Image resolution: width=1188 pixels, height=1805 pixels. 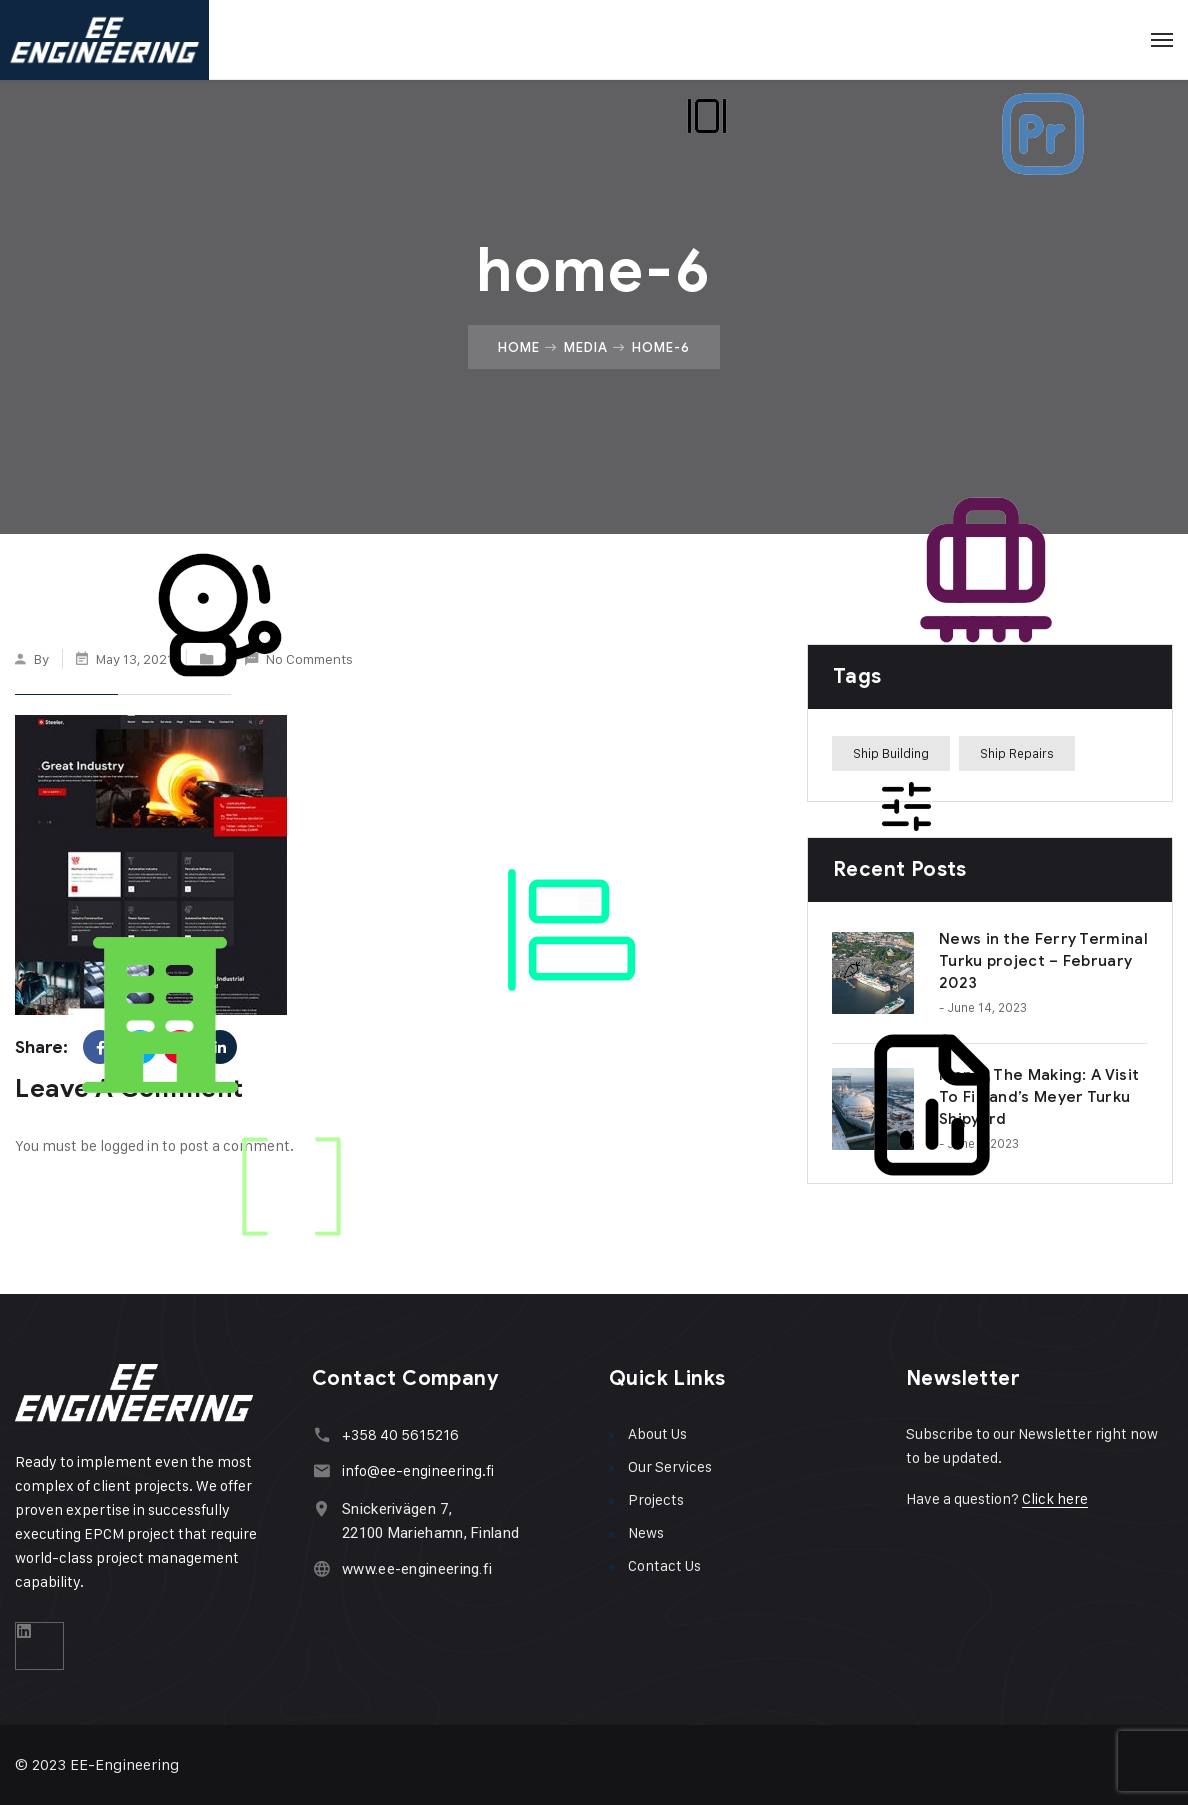 What do you see at coordinates (569, 930) in the screenshot?
I see `align text to the left margin` at bounding box center [569, 930].